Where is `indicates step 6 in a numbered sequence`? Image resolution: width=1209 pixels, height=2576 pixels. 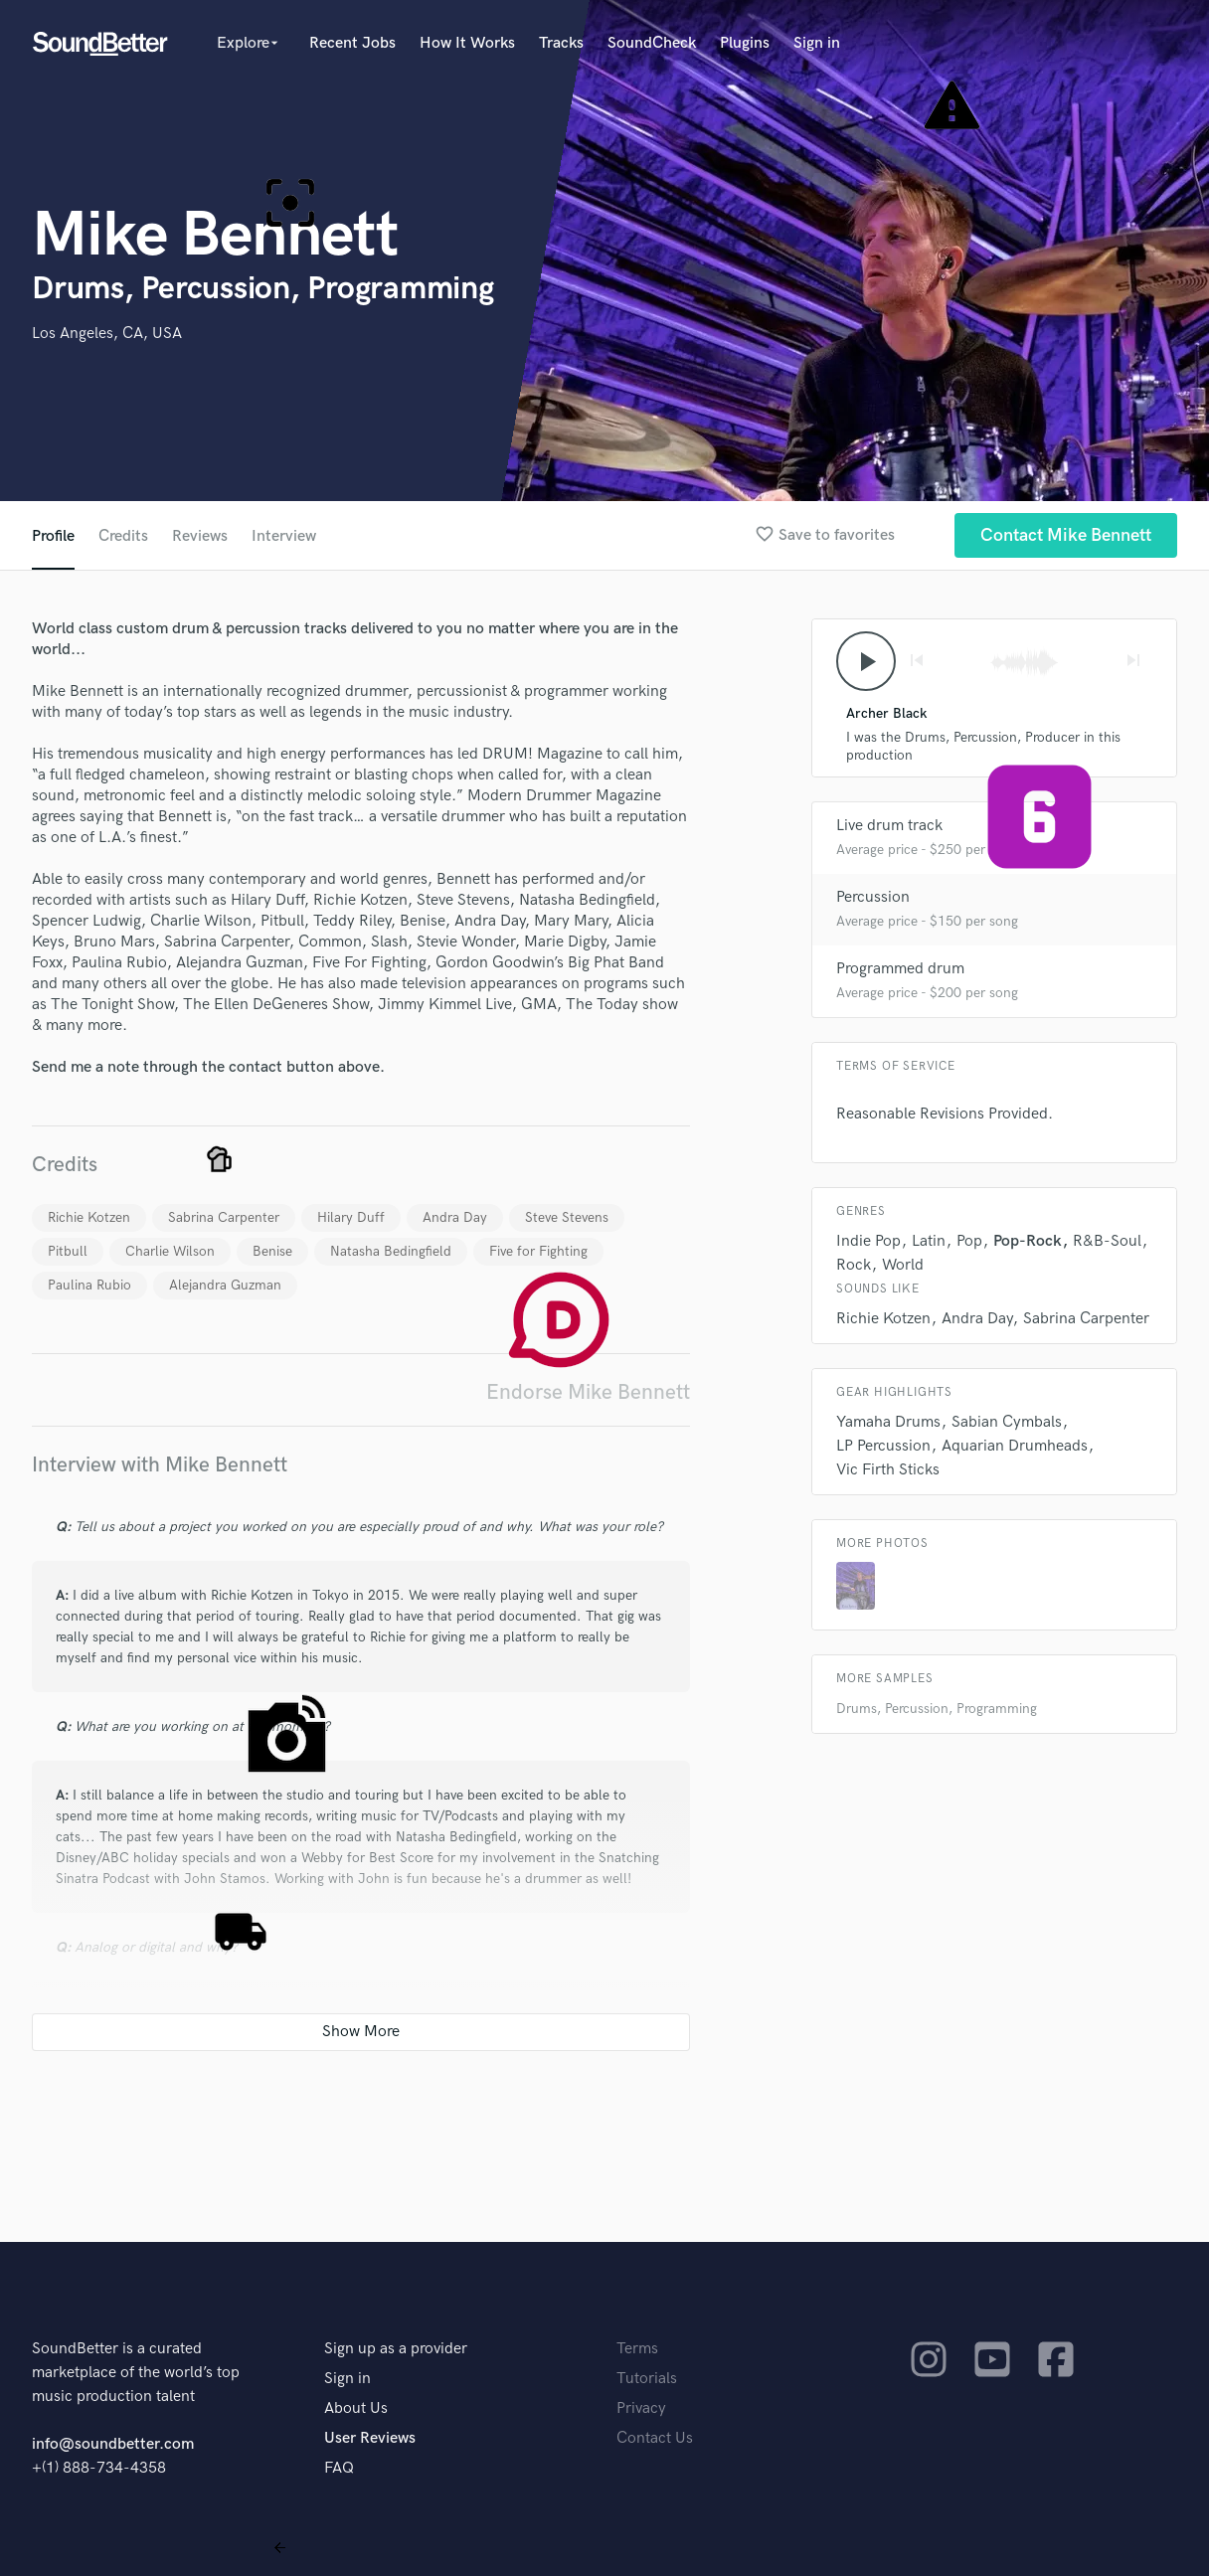
indicates step 6 in a numbered sequence is located at coordinates (1039, 816).